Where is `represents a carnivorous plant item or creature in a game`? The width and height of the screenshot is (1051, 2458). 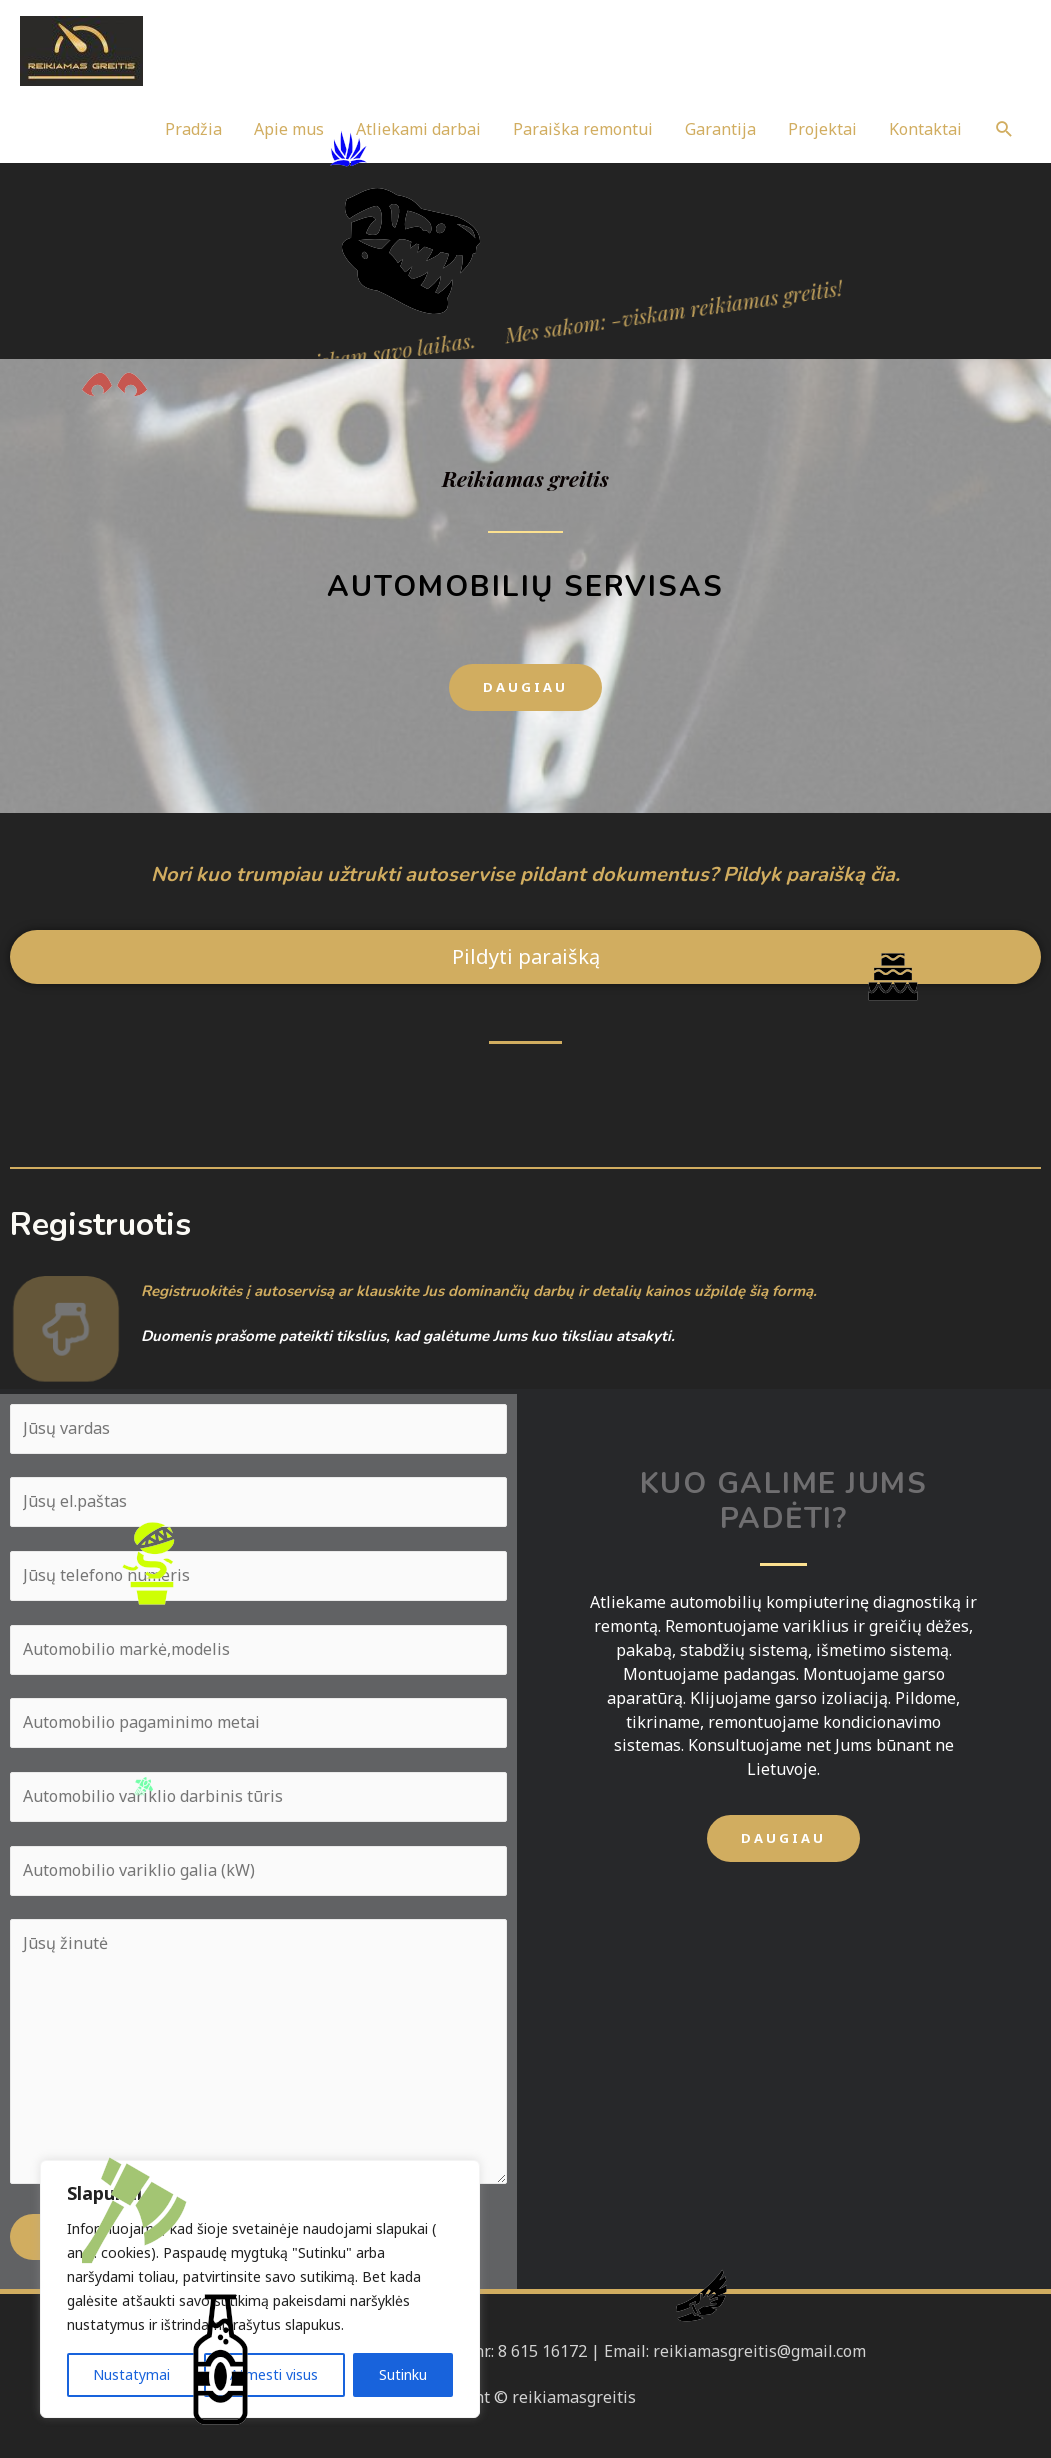 represents a carnivorous plant item or creature in a game is located at coordinates (152, 1563).